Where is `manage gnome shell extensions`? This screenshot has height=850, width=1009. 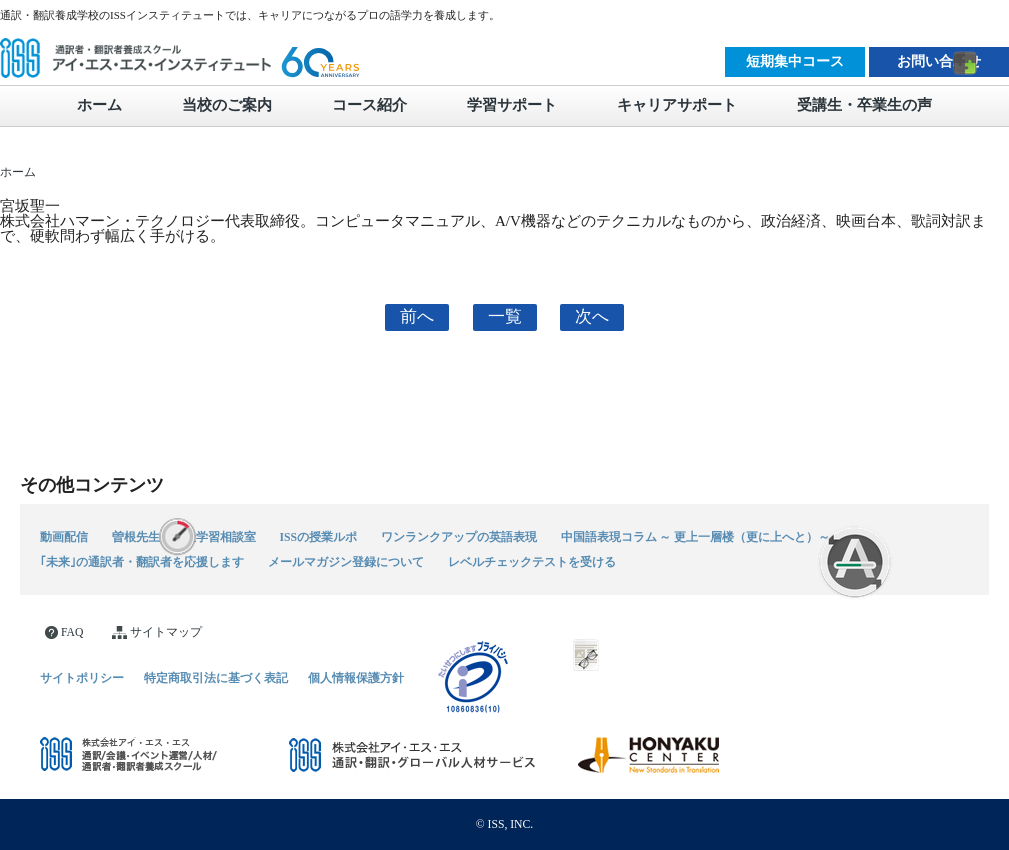
manage gnome shell extensions is located at coordinates (965, 63).